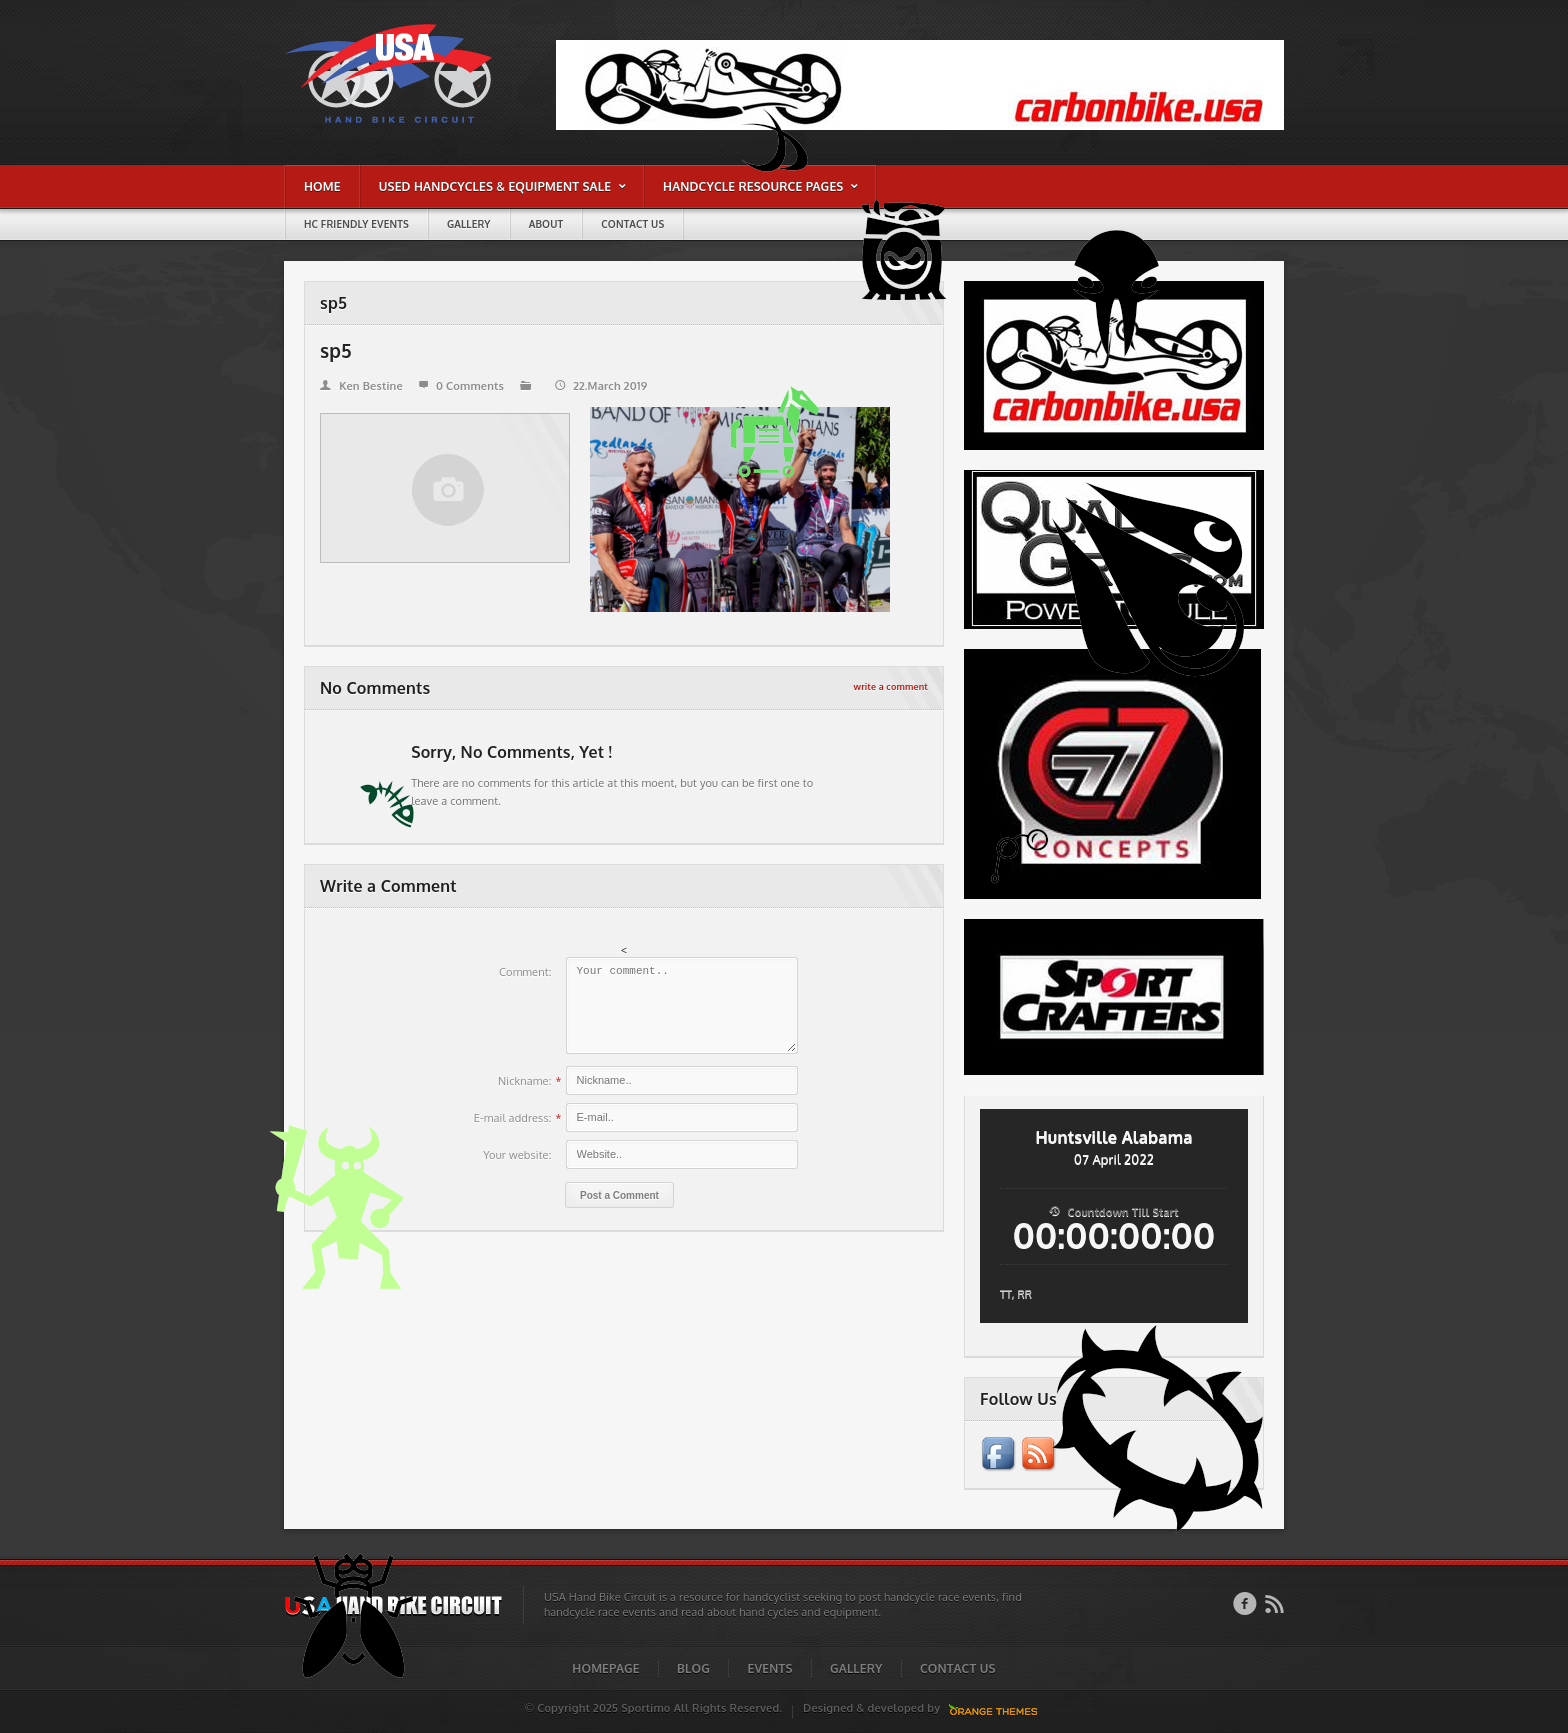 Image resolution: width=1568 pixels, height=1733 pixels. I want to click on indicates an empty or depleted resource, so click(387, 804).